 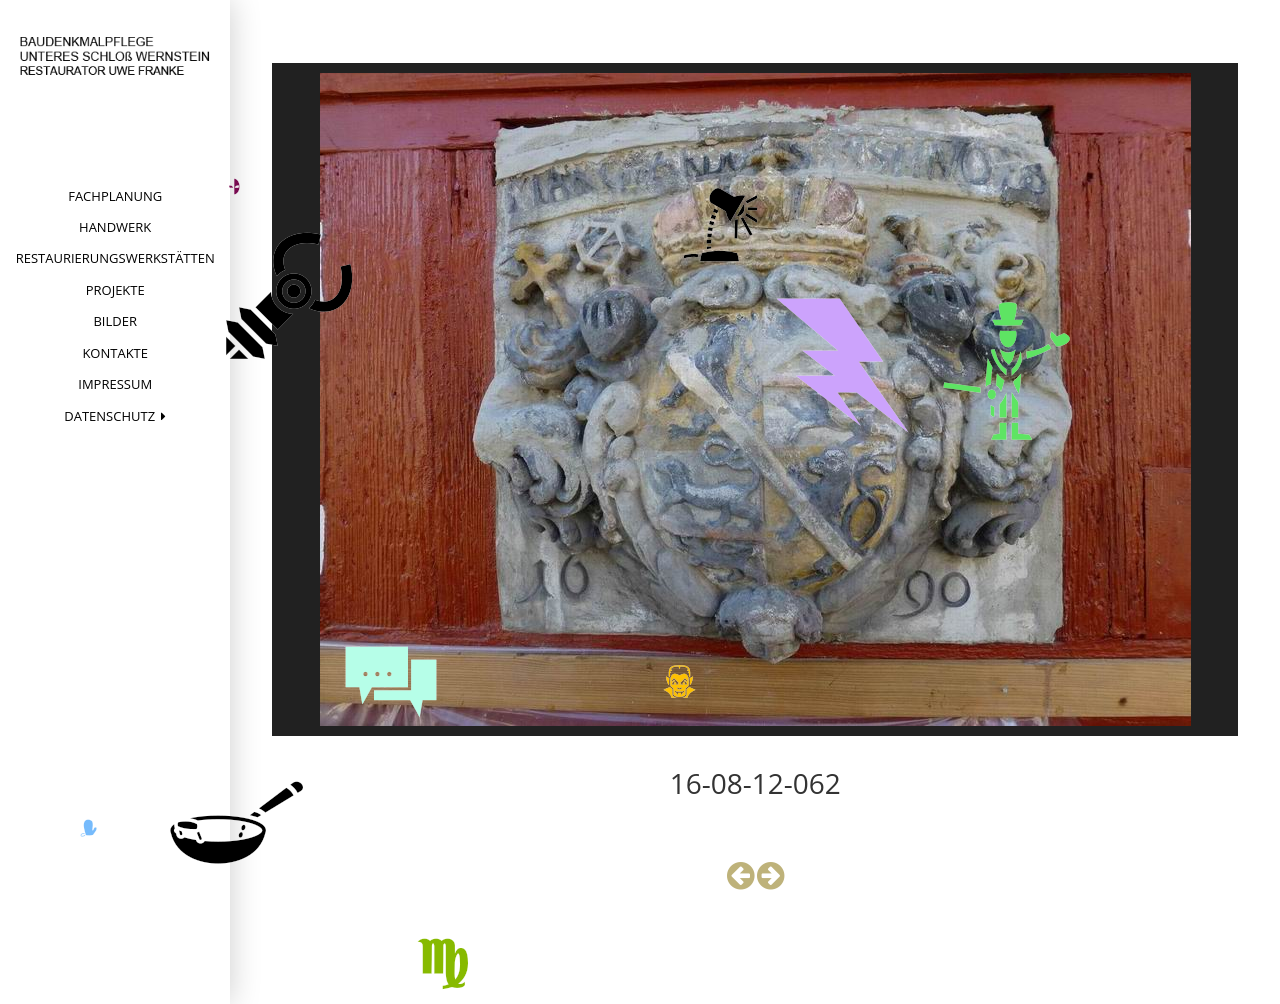 I want to click on circus or entertainment category, so click(x=1009, y=371).